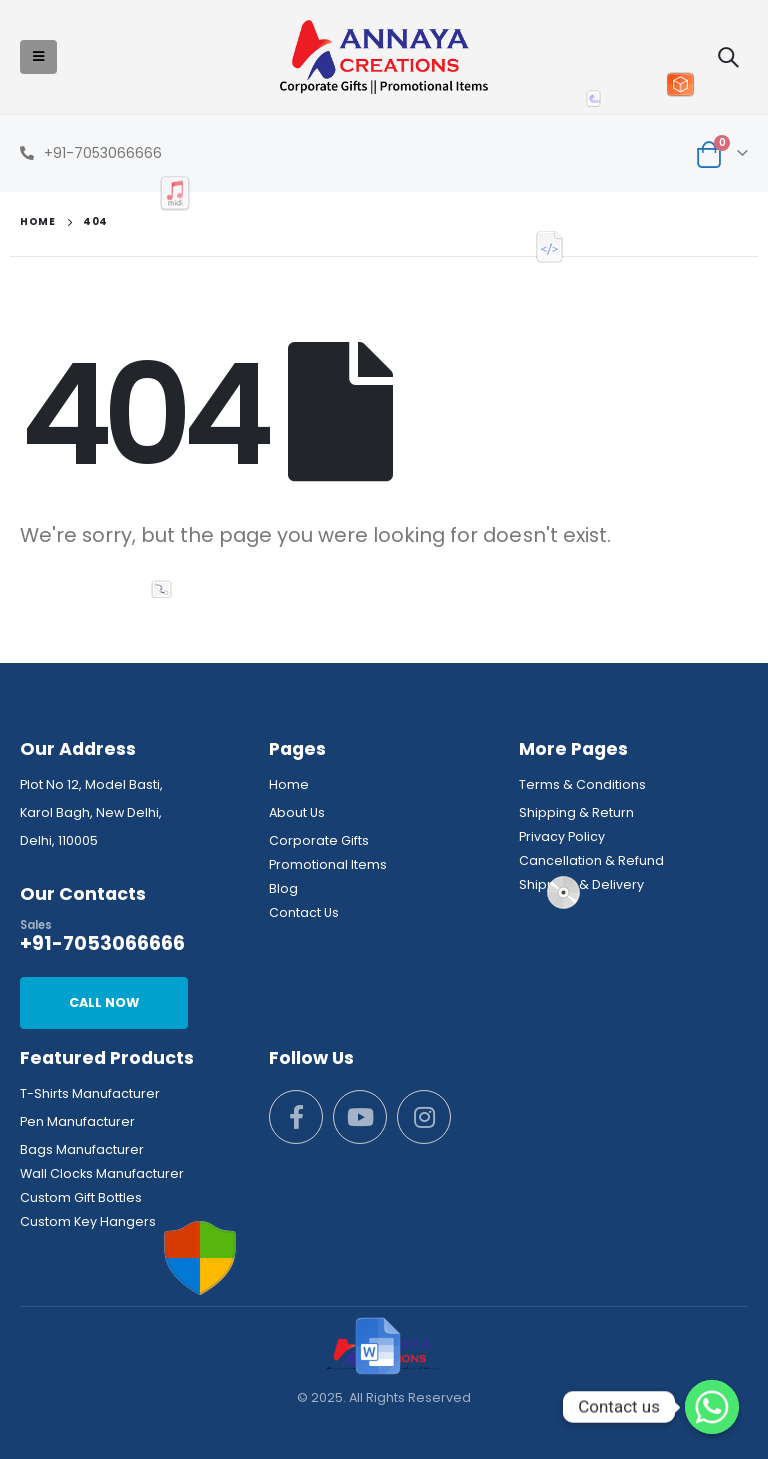 This screenshot has height=1459, width=768. Describe the element at coordinates (200, 1258) in the screenshot. I see `indicates Windows Firewall protection is active` at that location.